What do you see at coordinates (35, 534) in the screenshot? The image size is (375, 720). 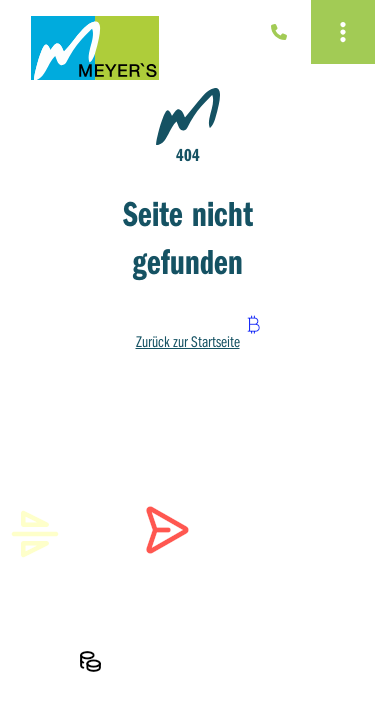 I see `flip image horizontally` at bounding box center [35, 534].